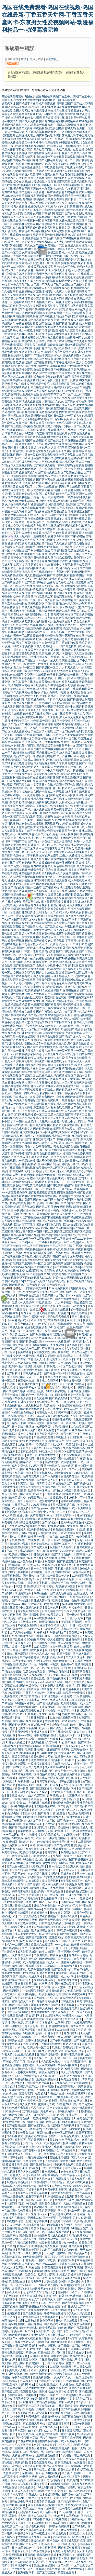 The width and height of the screenshot is (95, 2576). Describe the element at coordinates (4, 1298) in the screenshot. I see `indicates a symbolic link or shortcut to another file` at that location.